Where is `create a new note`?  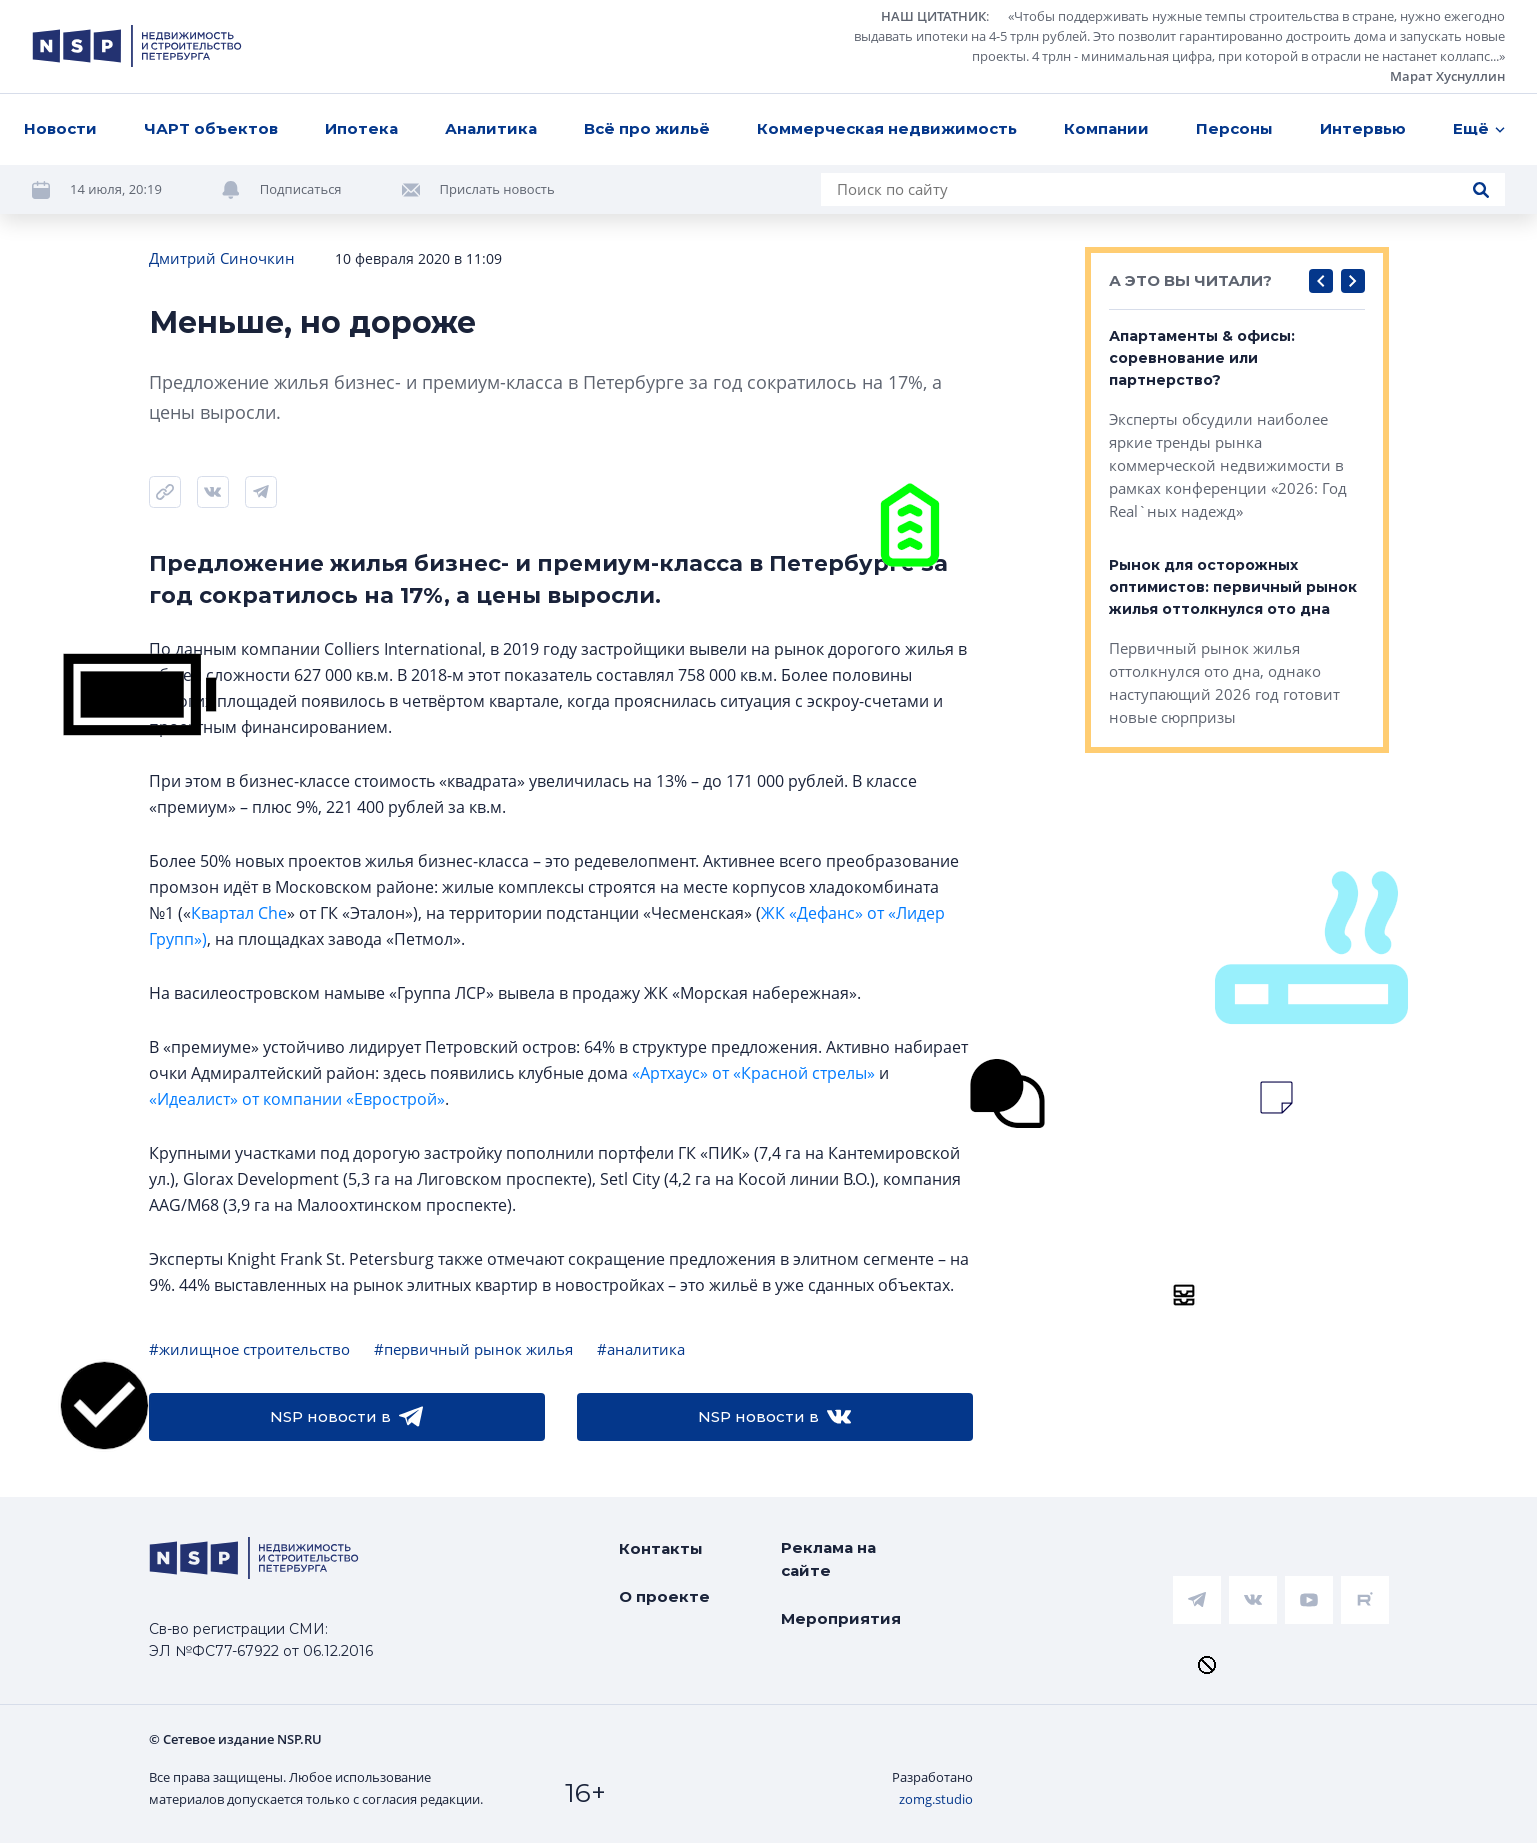
create a new note is located at coordinates (1276, 1097).